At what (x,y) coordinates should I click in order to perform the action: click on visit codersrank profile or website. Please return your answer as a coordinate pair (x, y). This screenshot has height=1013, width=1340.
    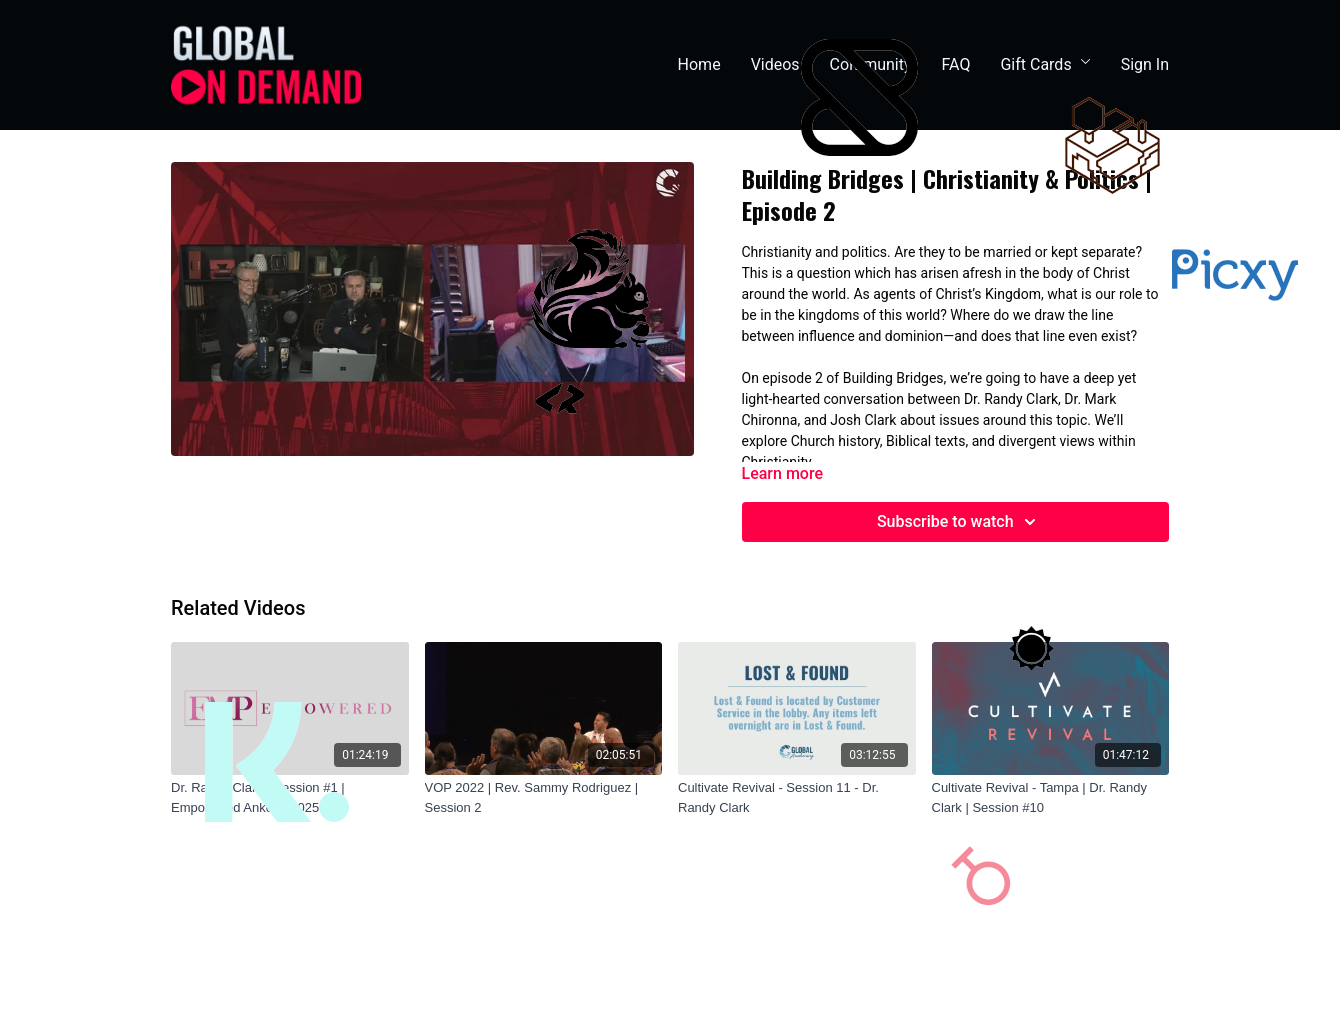
    Looking at the image, I should click on (560, 398).